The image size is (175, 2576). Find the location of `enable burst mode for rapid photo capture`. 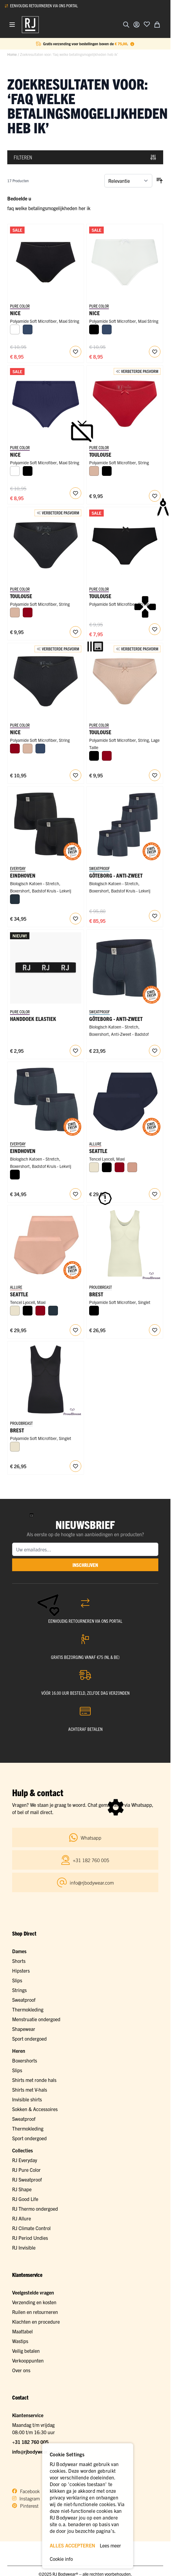

enable burst mode for rapid photo capture is located at coordinates (95, 647).